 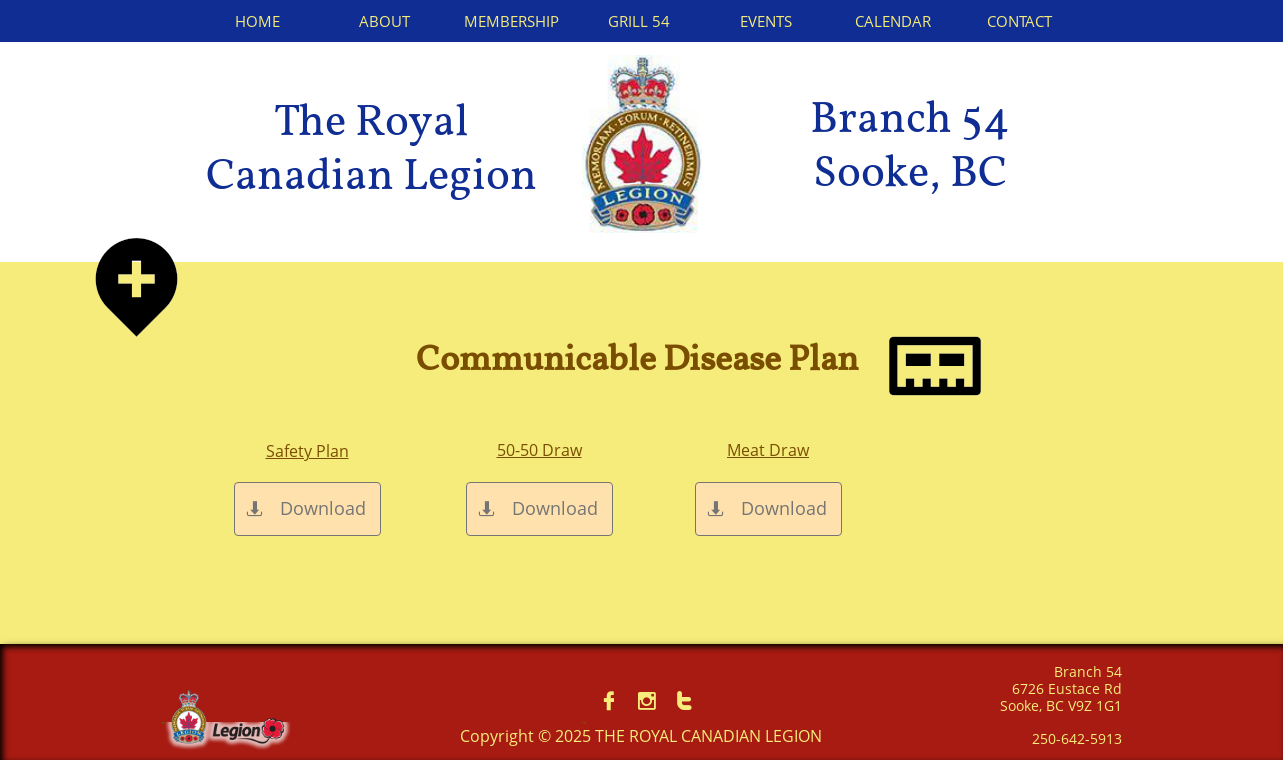 I want to click on view RAM or memory usage, so click(x=935, y=366).